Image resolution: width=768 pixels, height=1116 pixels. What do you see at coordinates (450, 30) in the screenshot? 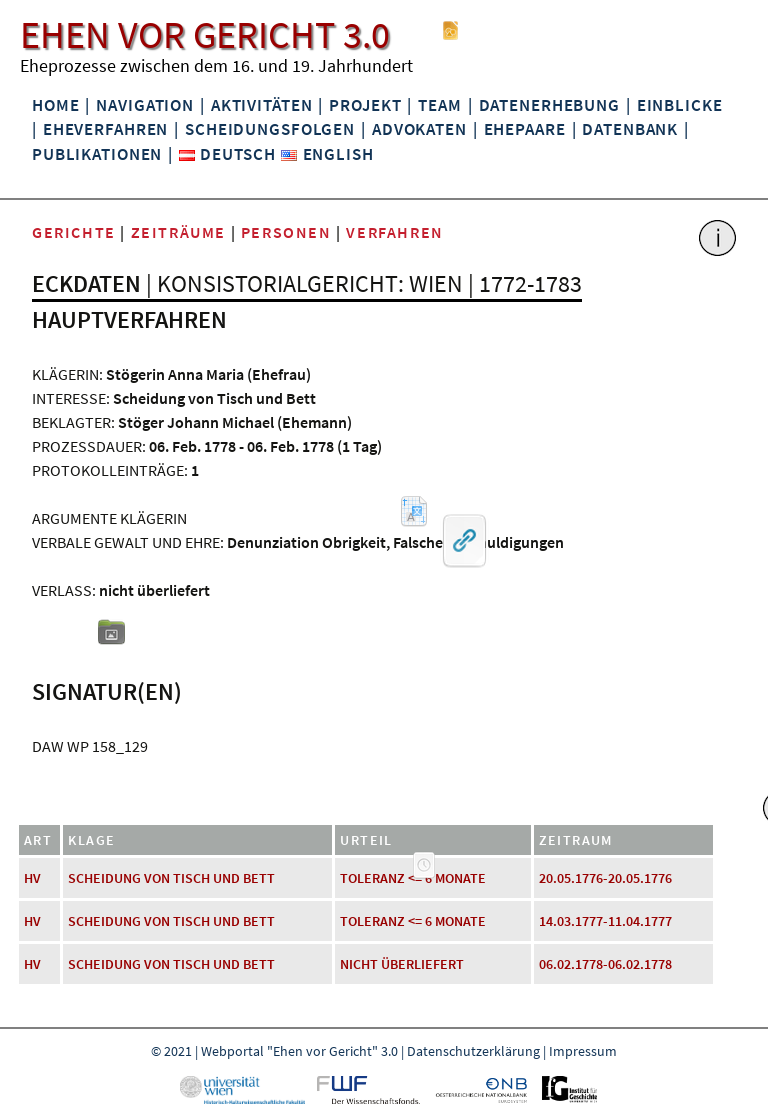
I see `open libreoffice draw application` at bounding box center [450, 30].